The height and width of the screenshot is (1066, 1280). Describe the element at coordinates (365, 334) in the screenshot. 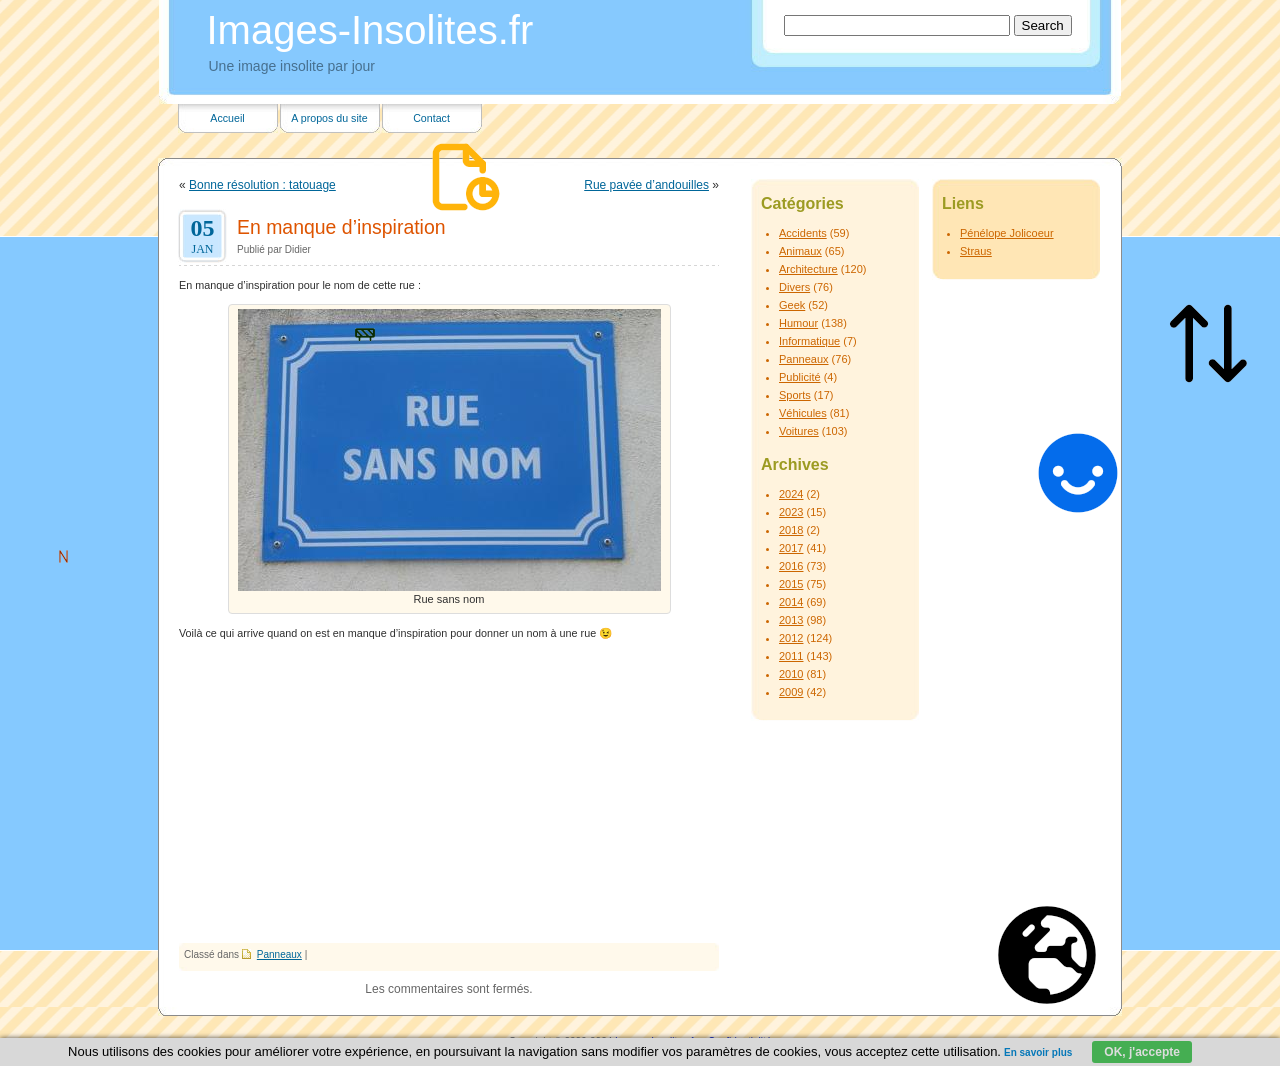

I see `indicates a blocked or restricted area` at that location.